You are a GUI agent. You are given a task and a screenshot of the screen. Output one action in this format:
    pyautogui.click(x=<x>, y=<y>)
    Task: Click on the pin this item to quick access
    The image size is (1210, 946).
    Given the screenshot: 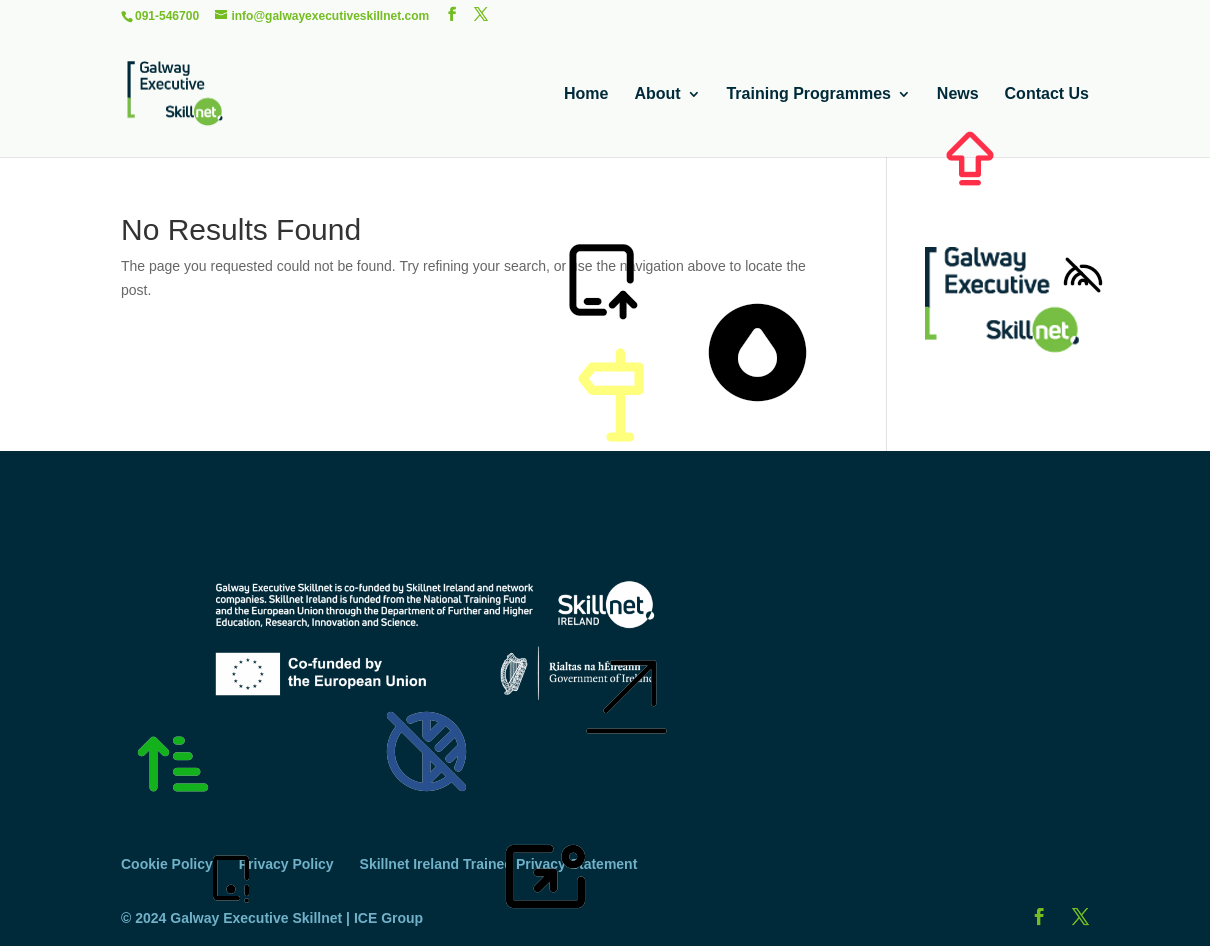 What is the action you would take?
    pyautogui.click(x=545, y=876)
    